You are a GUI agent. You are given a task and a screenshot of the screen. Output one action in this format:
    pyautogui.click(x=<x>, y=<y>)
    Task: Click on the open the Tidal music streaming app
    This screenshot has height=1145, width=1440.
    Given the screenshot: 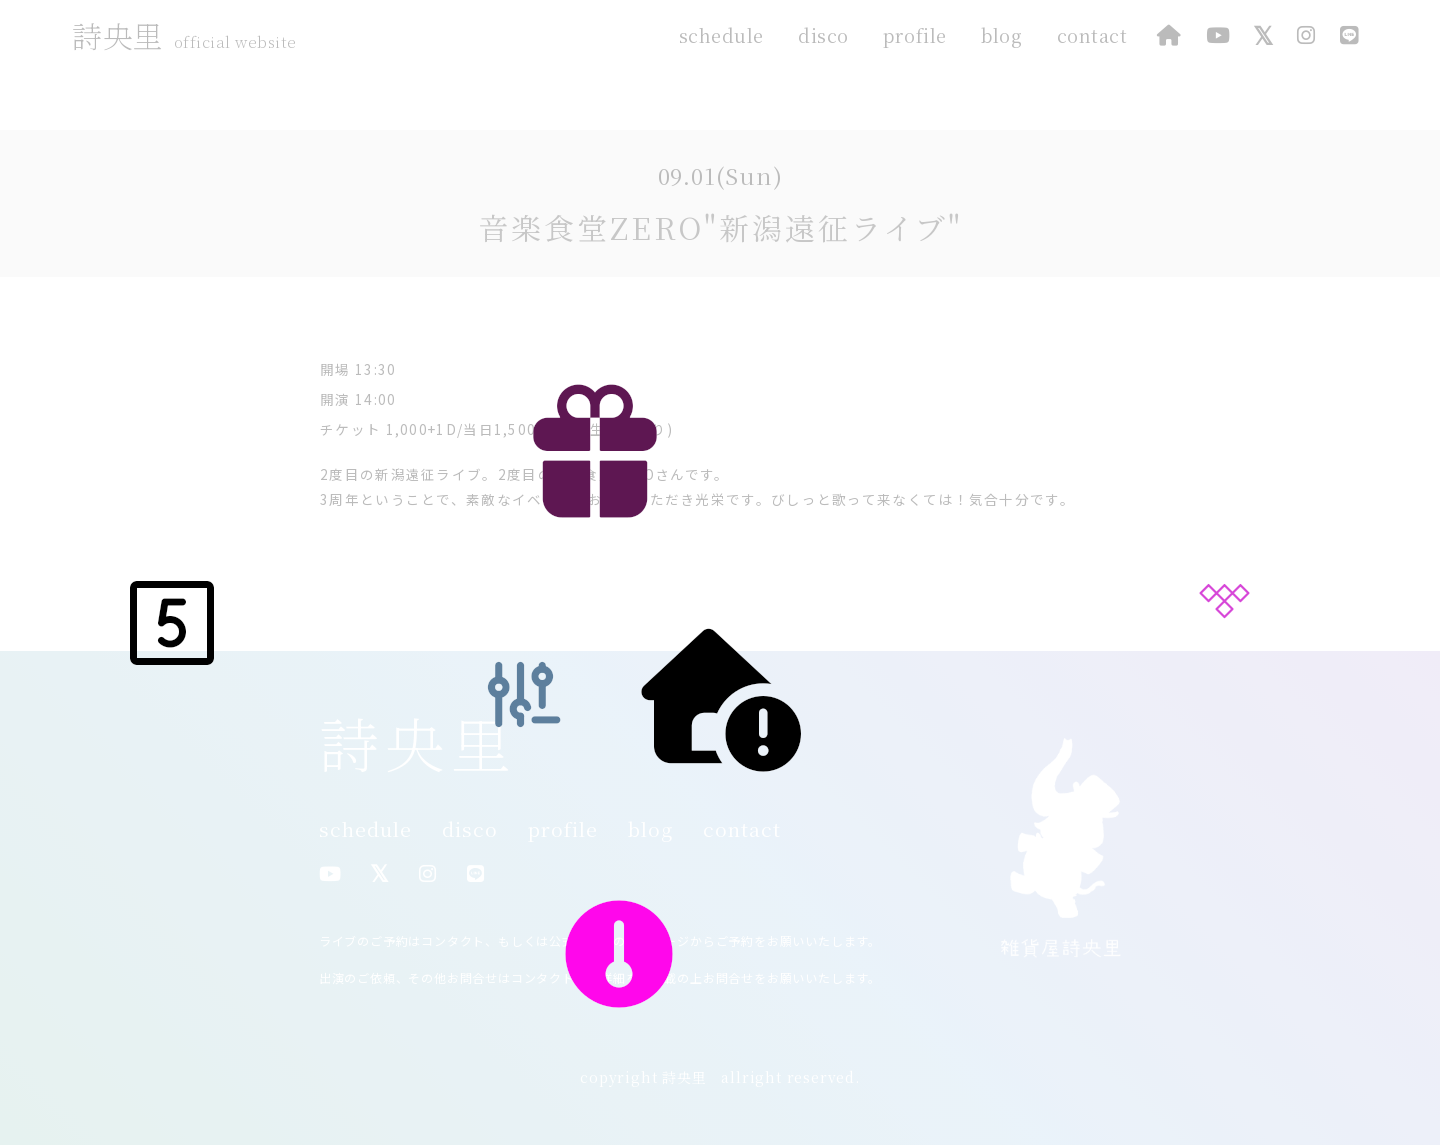 What is the action you would take?
    pyautogui.click(x=1224, y=599)
    